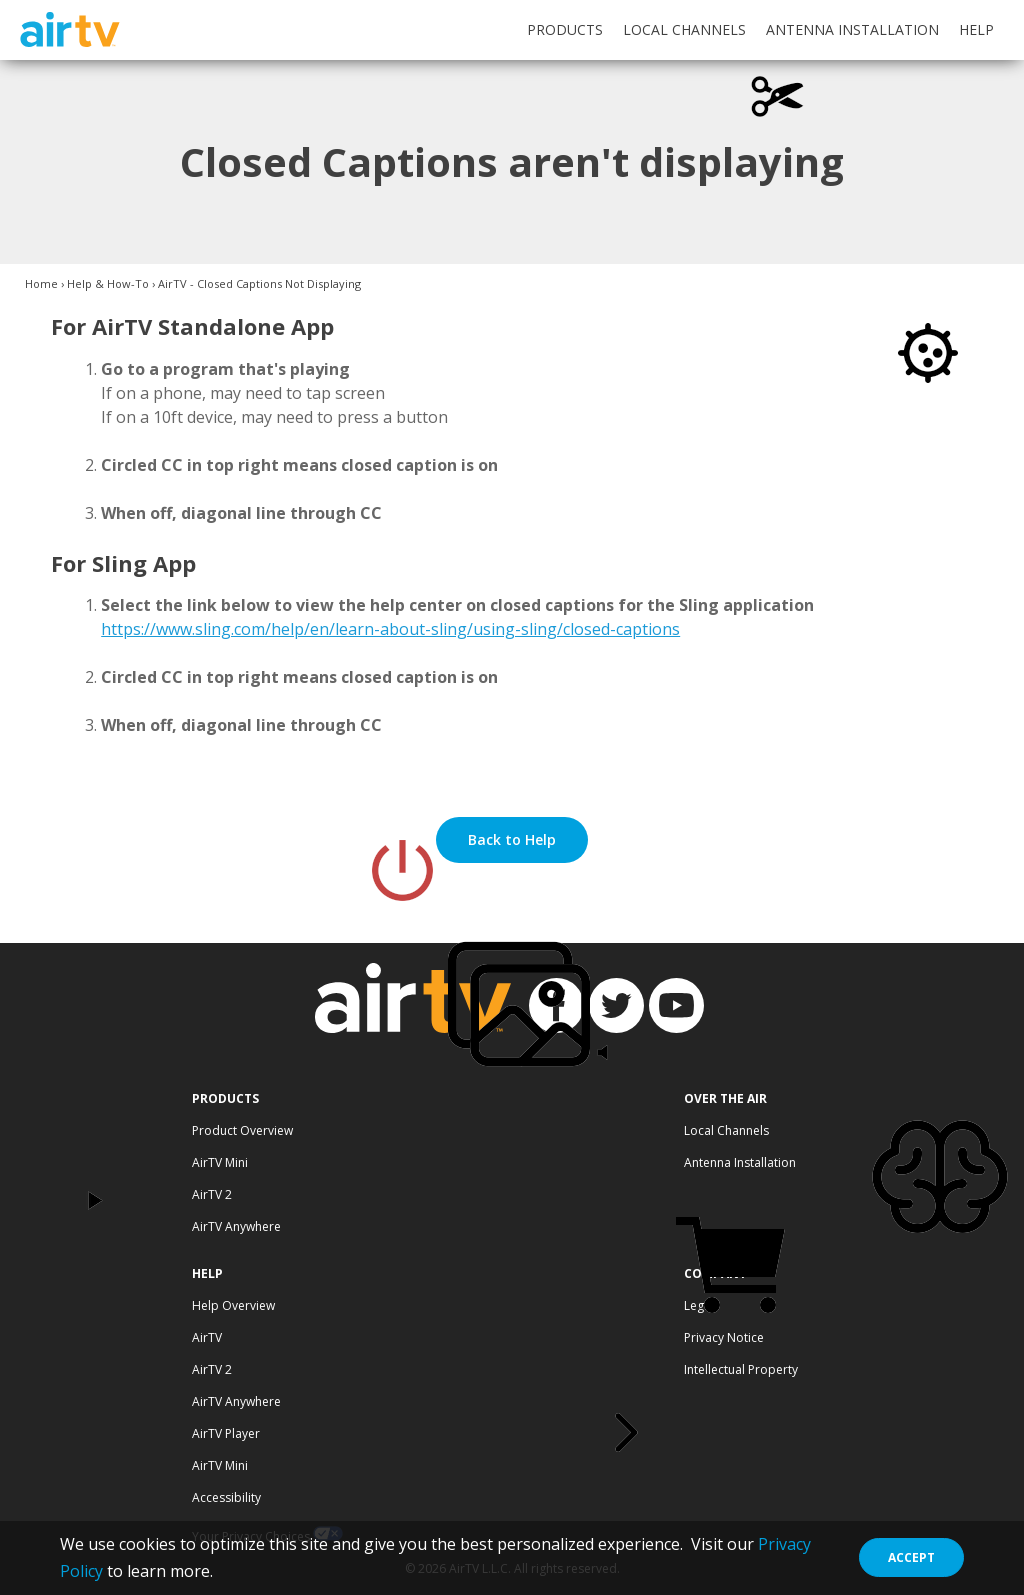 The image size is (1024, 1595). What do you see at coordinates (777, 96) in the screenshot?
I see `cut selected text or content` at bounding box center [777, 96].